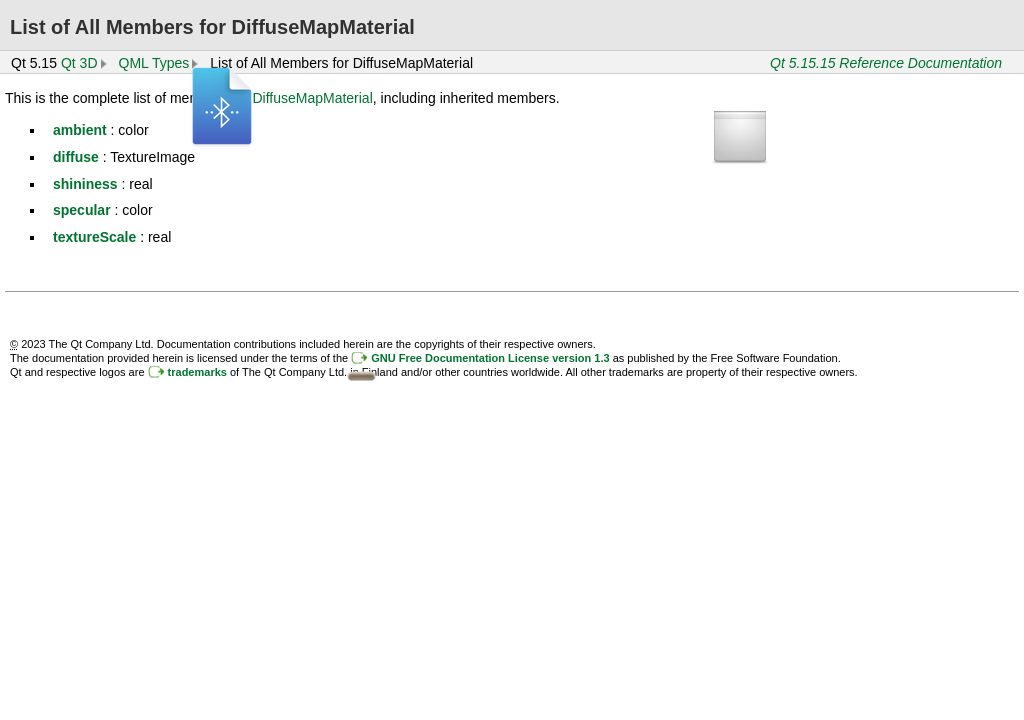 Image resolution: width=1024 pixels, height=720 pixels. What do you see at coordinates (222, 106) in the screenshot?
I see `send file via bluetooth` at bounding box center [222, 106].